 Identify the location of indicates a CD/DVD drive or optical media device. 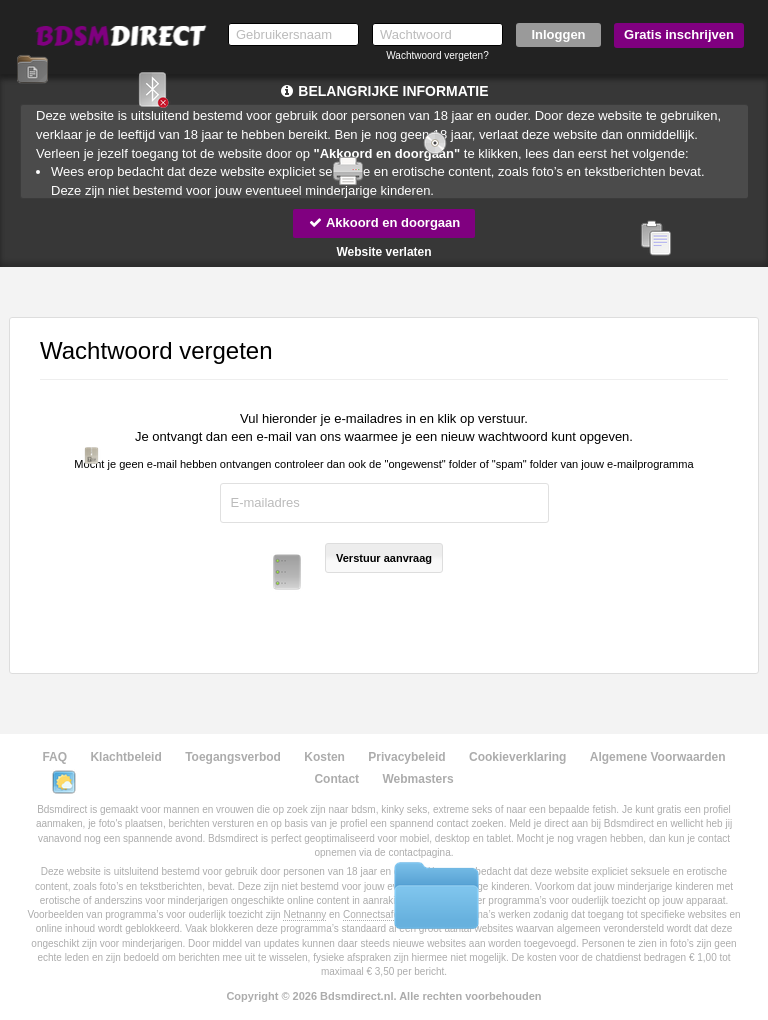
(435, 143).